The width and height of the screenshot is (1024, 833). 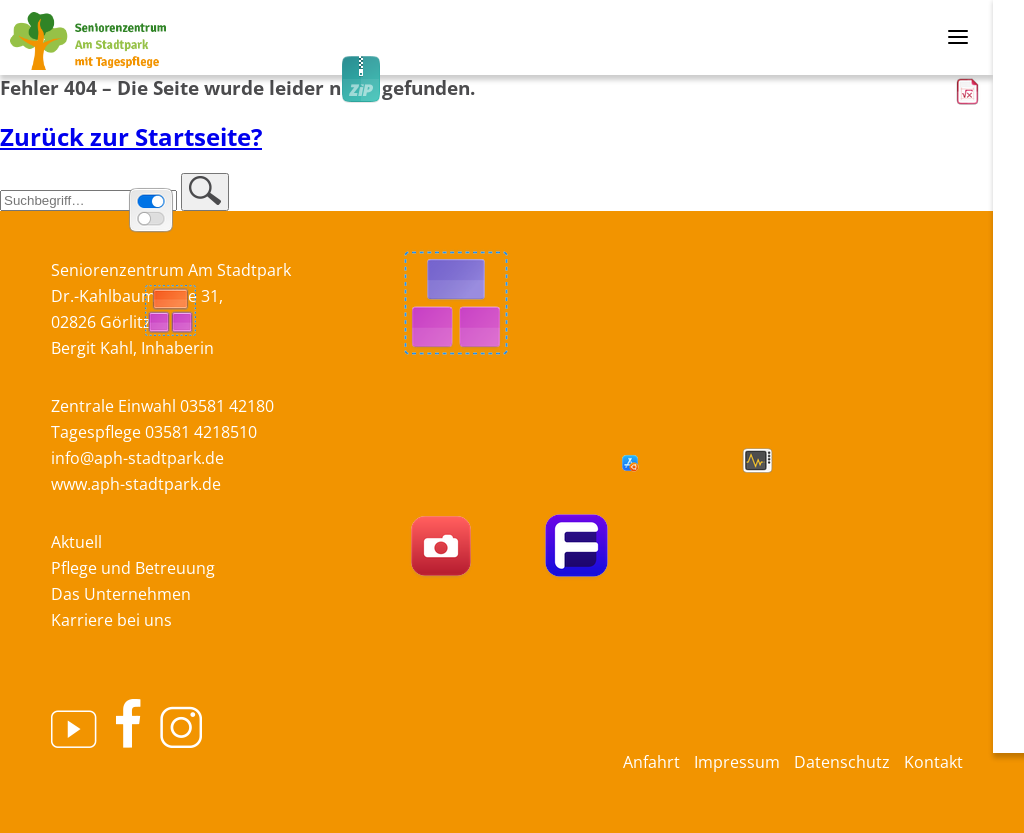 I want to click on open floorp browser, so click(x=576, y=545).